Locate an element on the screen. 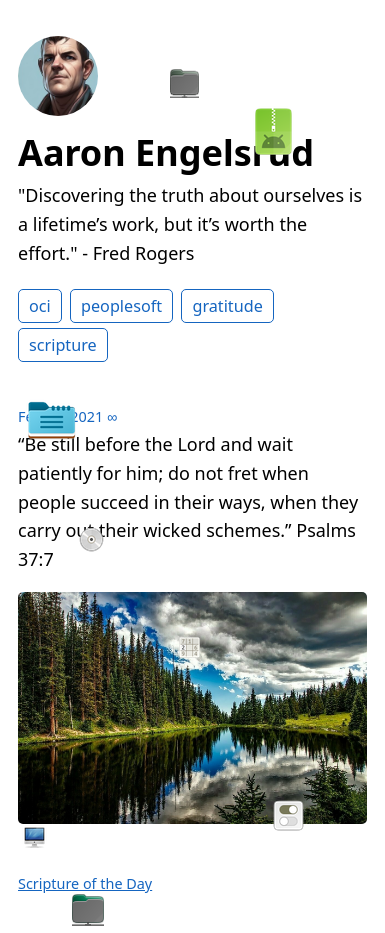 This screenshot has height=933, width=385. open sudoku puzzle game is located at coordinates (189, 647).